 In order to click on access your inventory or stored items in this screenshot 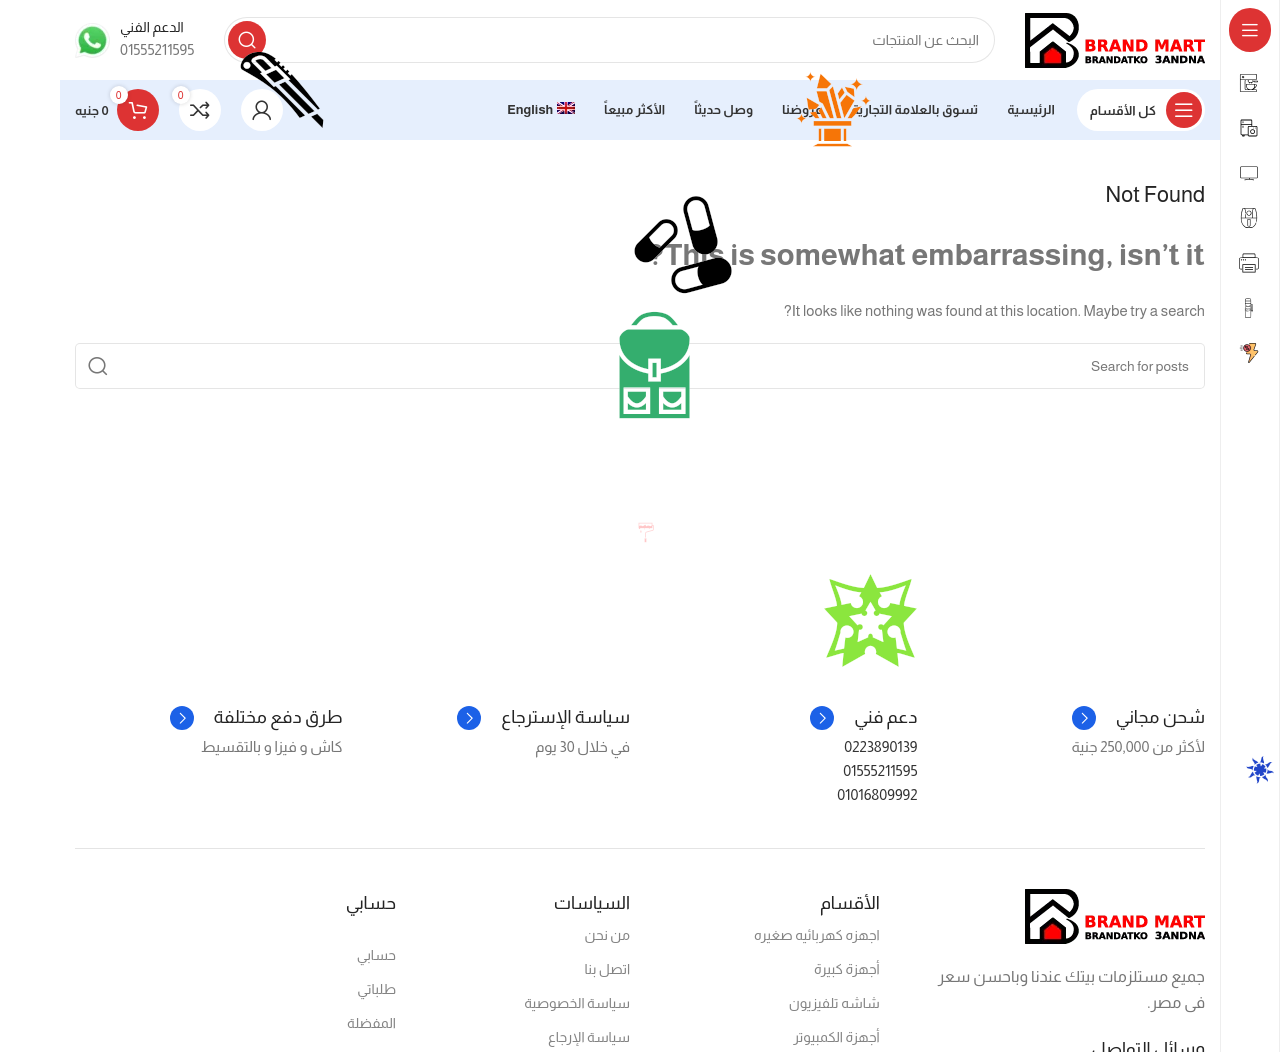, I will do `click(654, 364)`.